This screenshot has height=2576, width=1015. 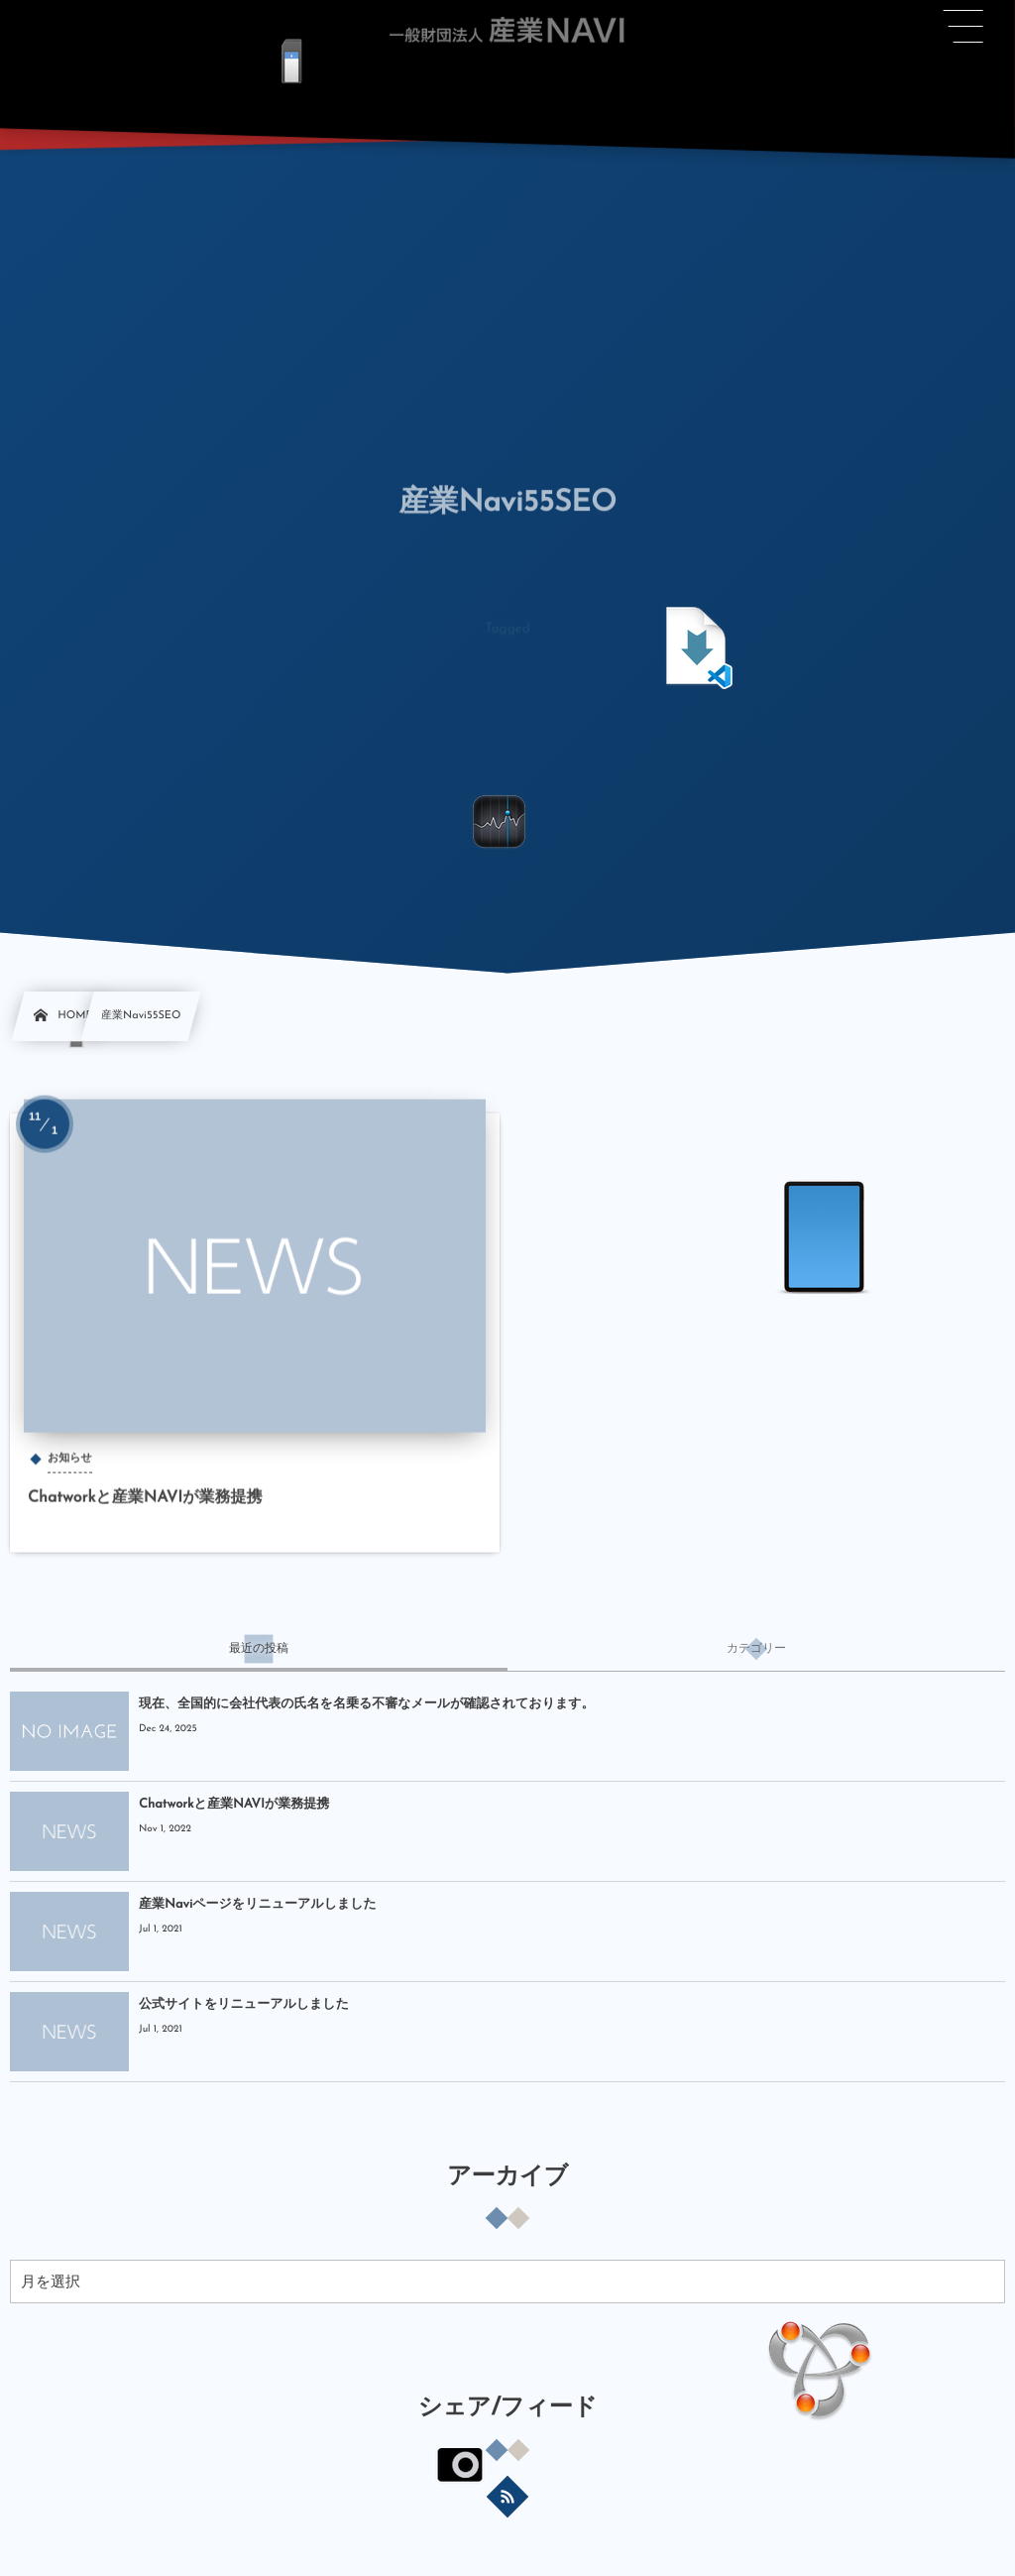 I want to click on access bonjour network discovery settings, so click(x=819, y=2370).